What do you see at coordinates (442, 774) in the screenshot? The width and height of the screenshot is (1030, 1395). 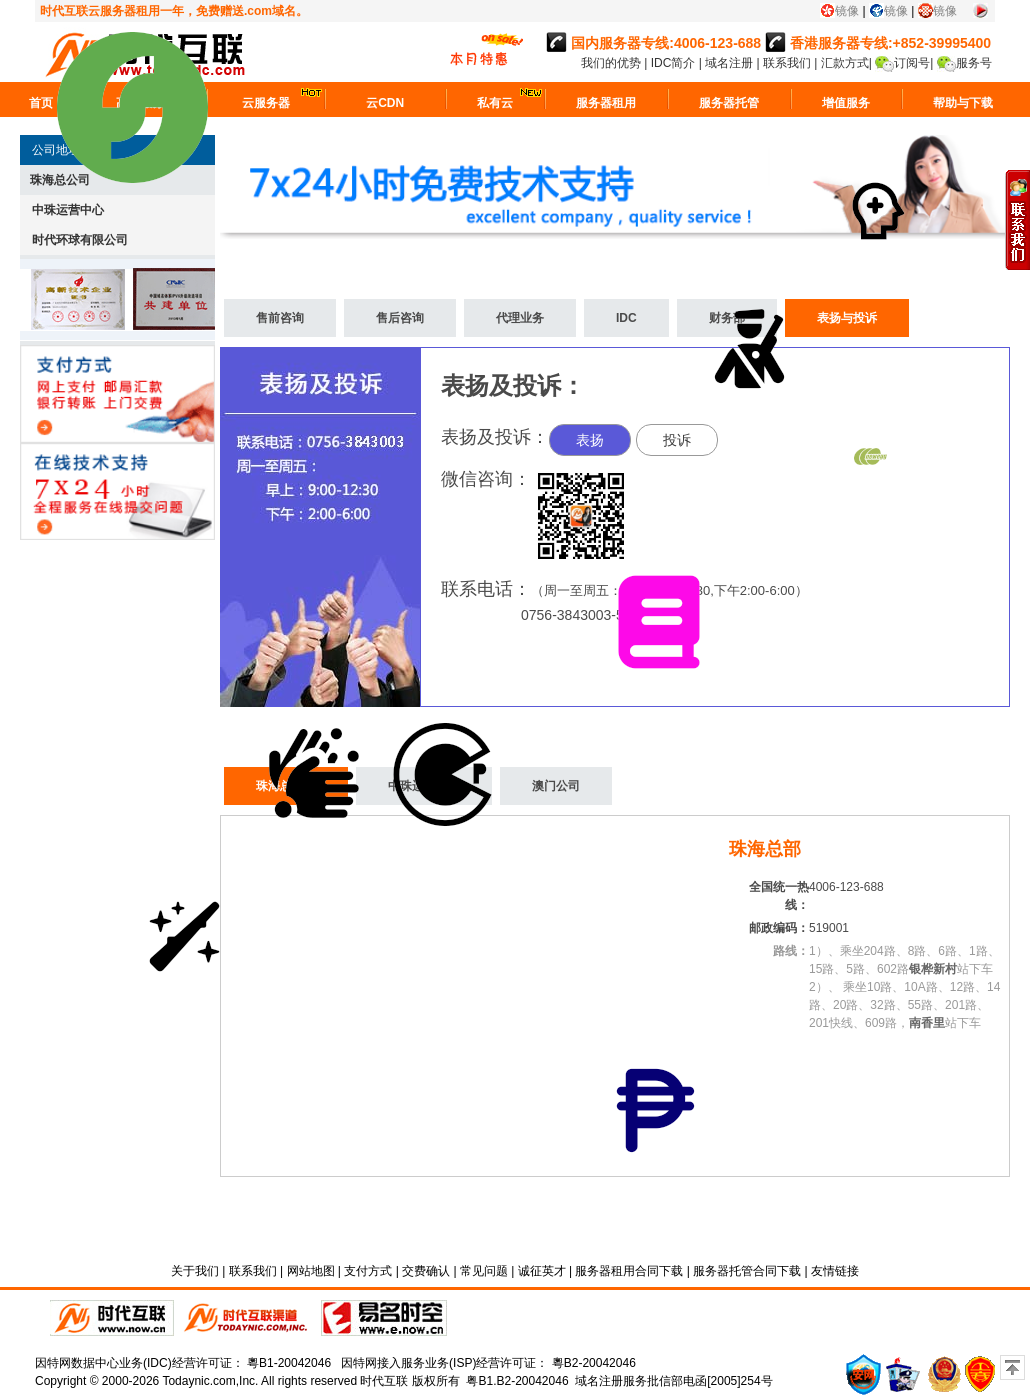 I see `codiepie brand logo` at bounding box center [442, 774].